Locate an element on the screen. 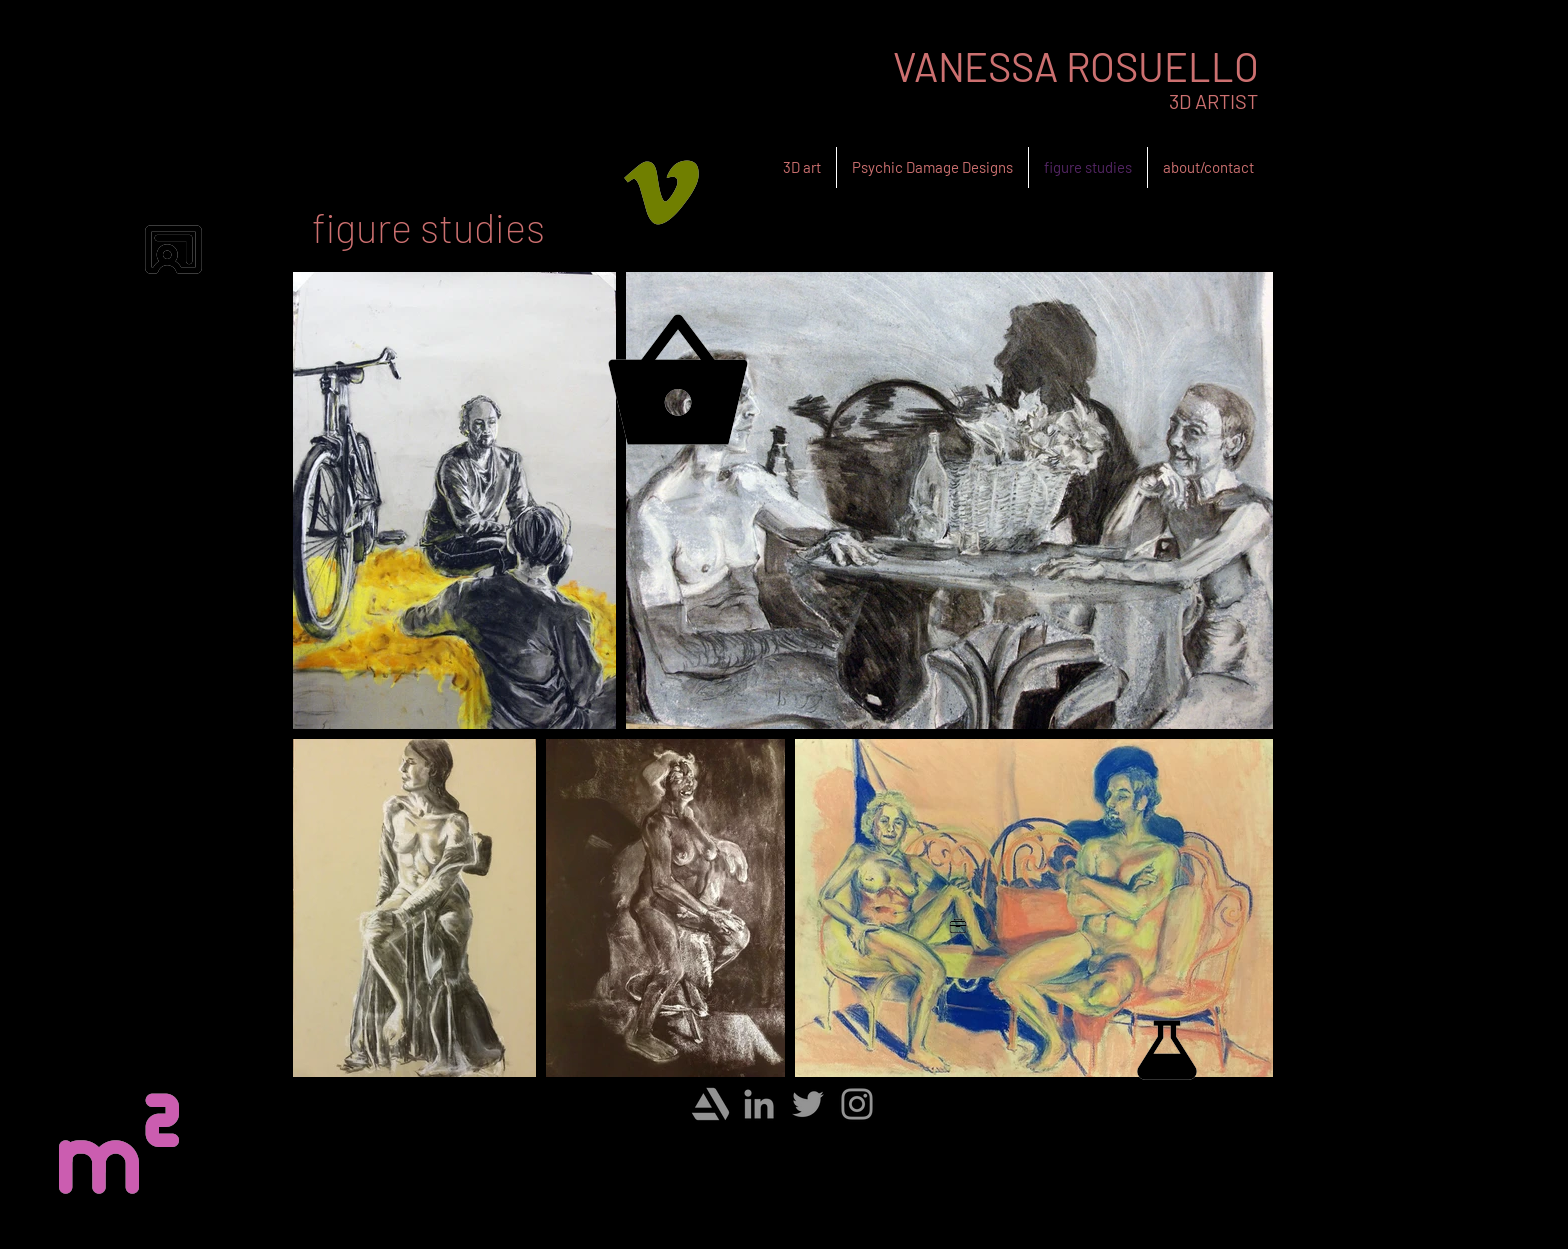 This screenshot has height=1249, width=1568. access teaching or presentation tools is located at coordinates (173, 249).